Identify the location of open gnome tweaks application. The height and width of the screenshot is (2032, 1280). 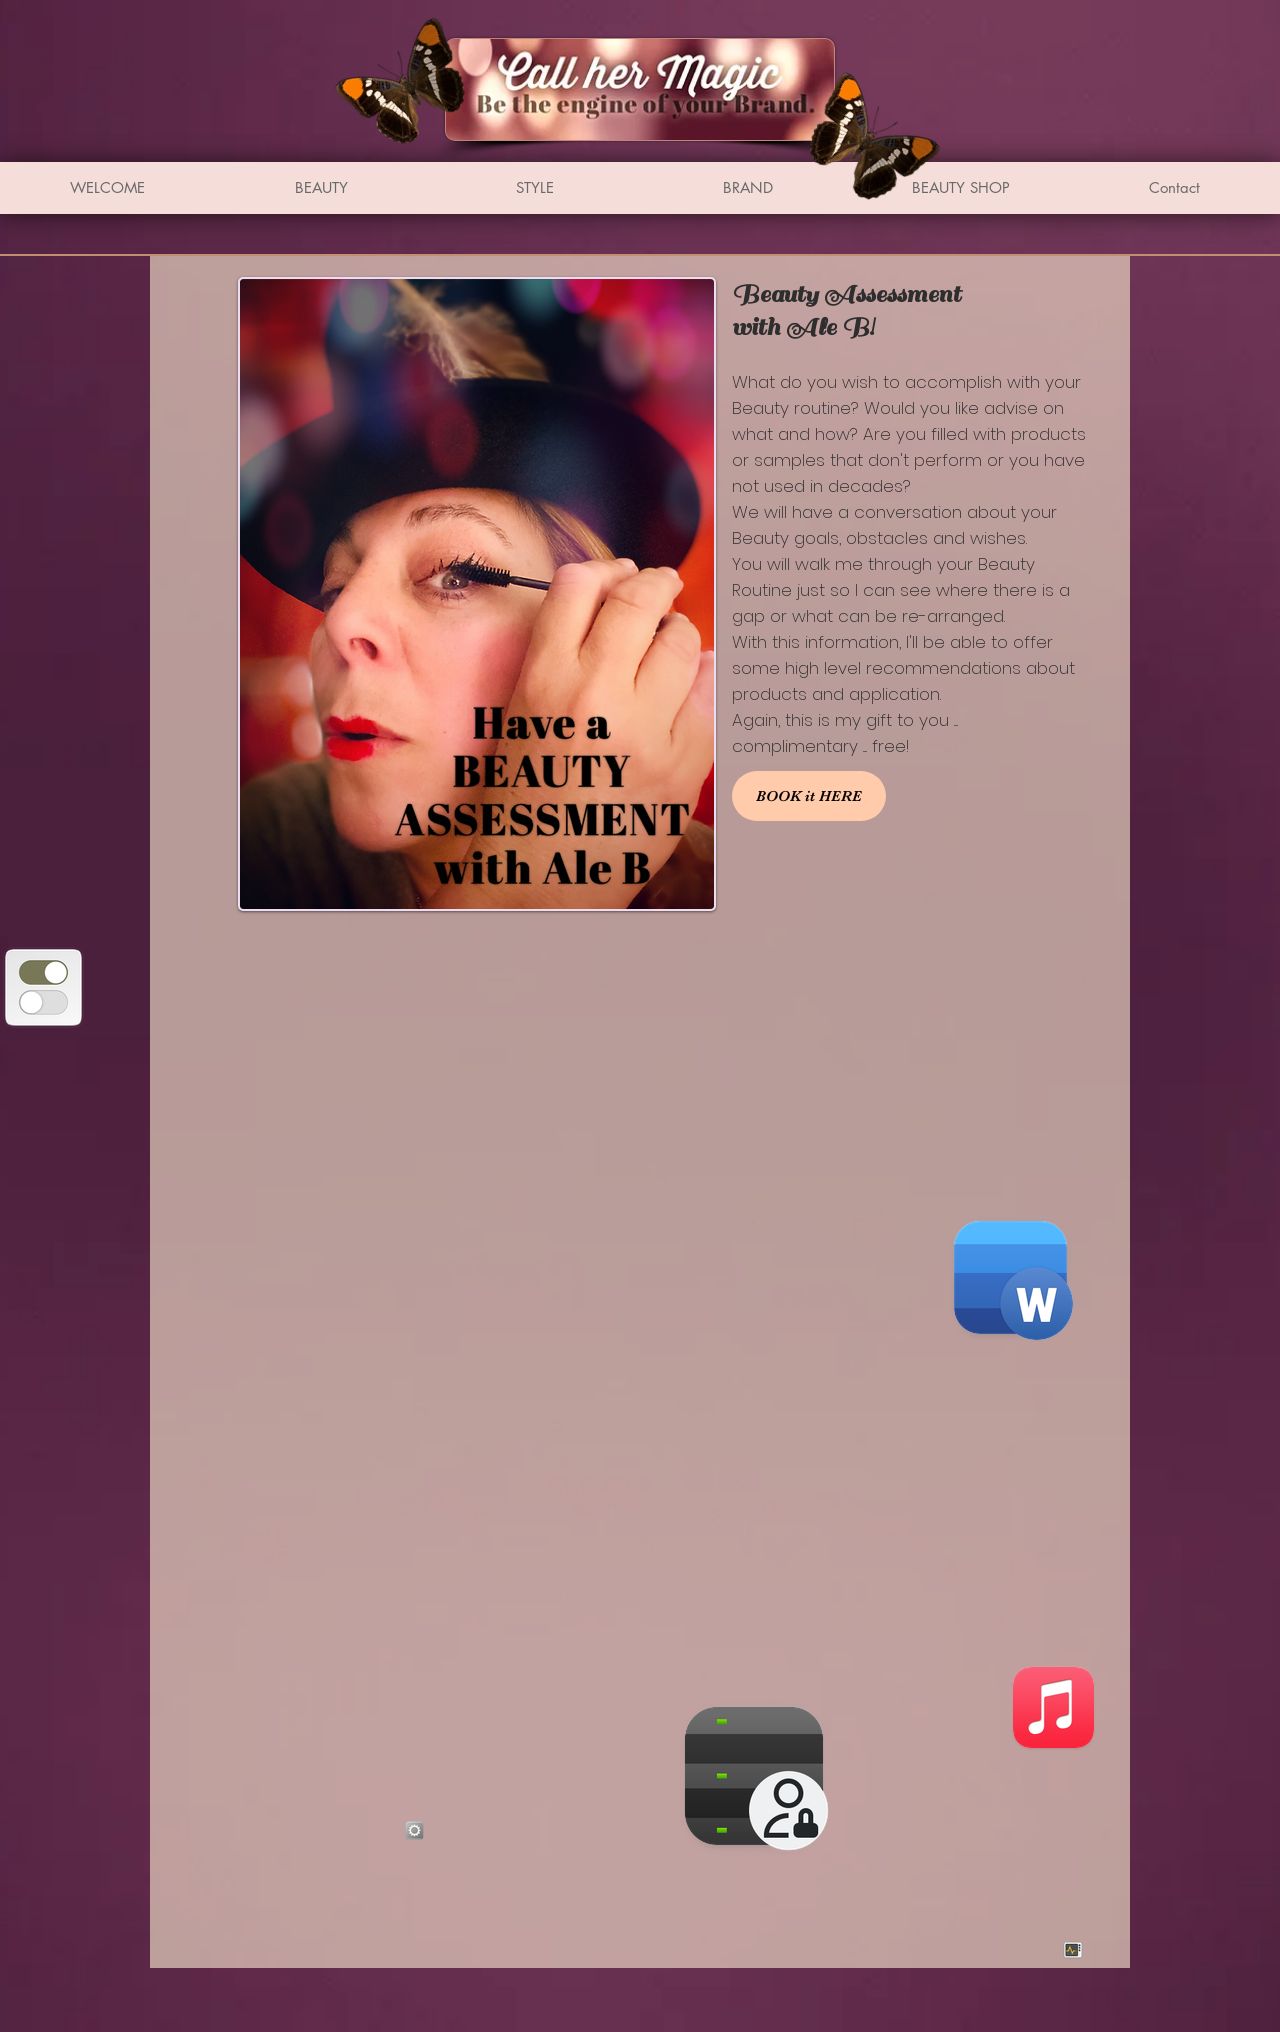
(43, 987).